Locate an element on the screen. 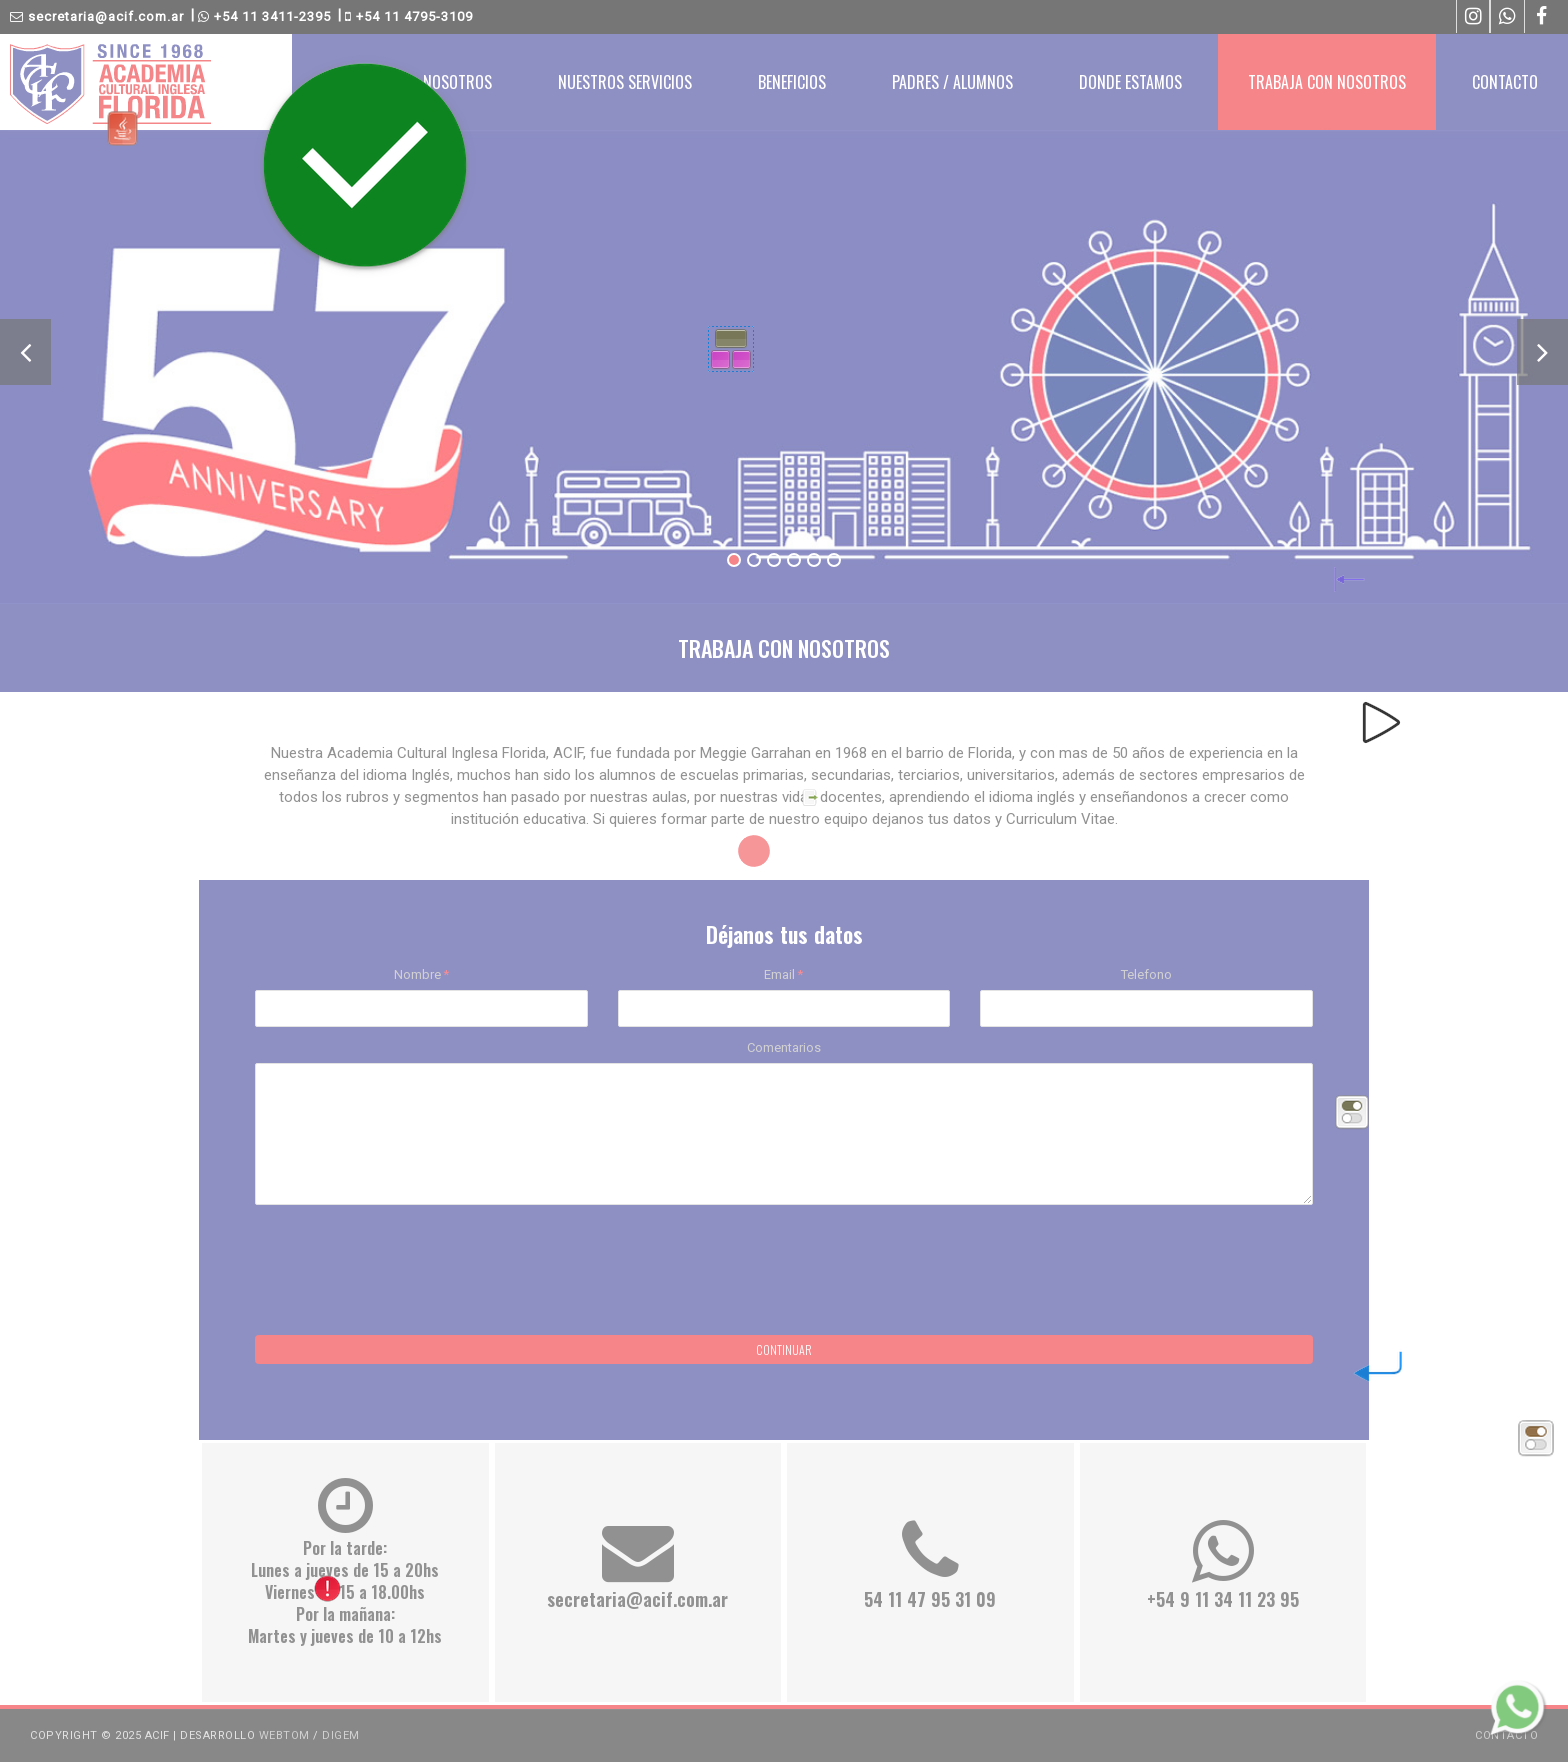  open unity tweak tool settings is located at coordinates (1352, 1112).